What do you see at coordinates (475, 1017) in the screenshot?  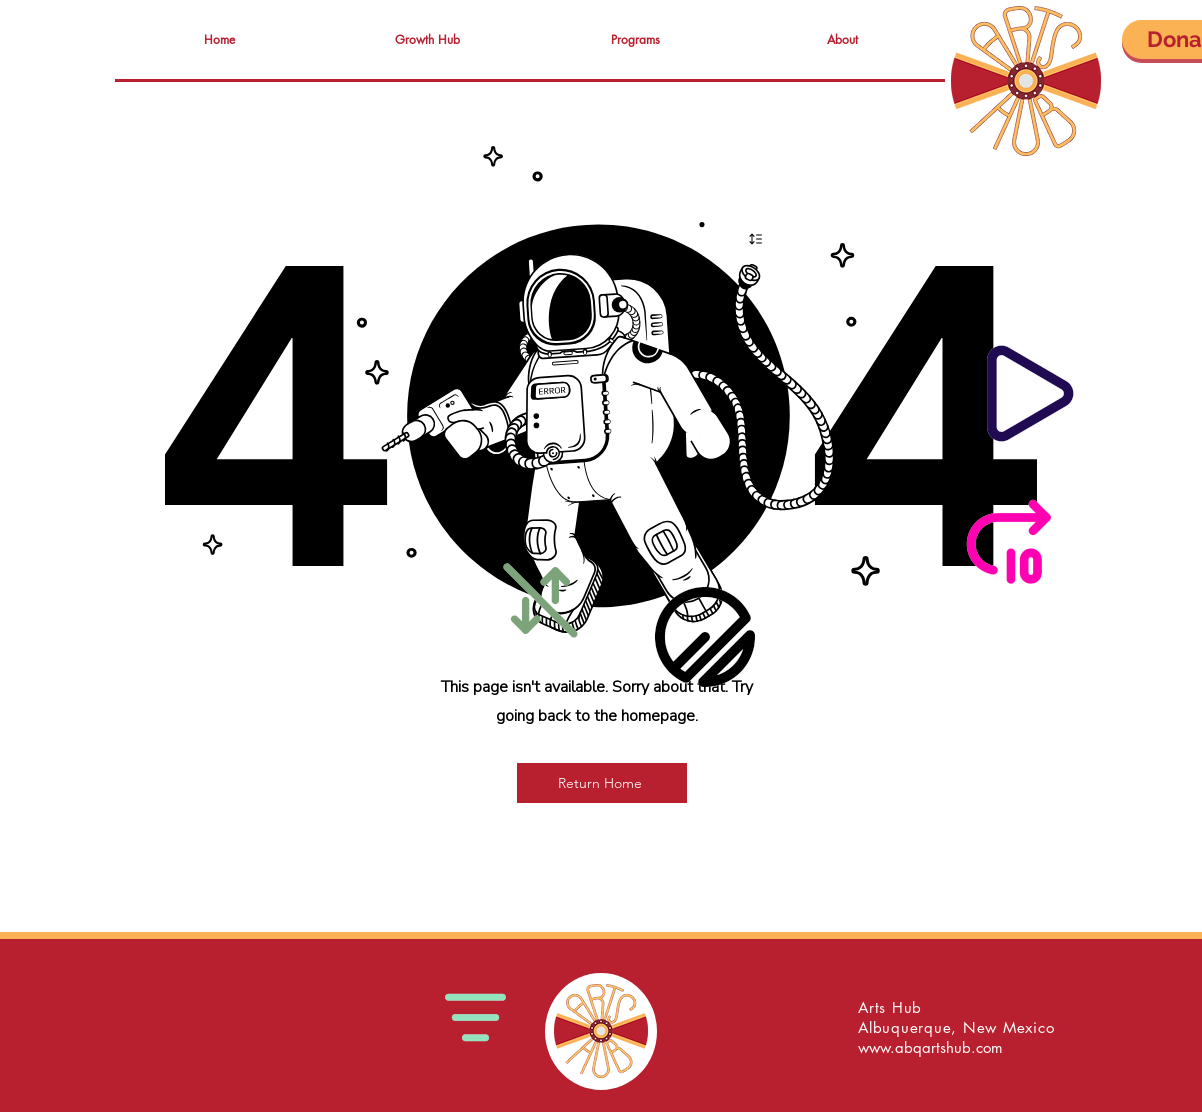 I see `filter list or search results` at bounding box center [475, 1017].